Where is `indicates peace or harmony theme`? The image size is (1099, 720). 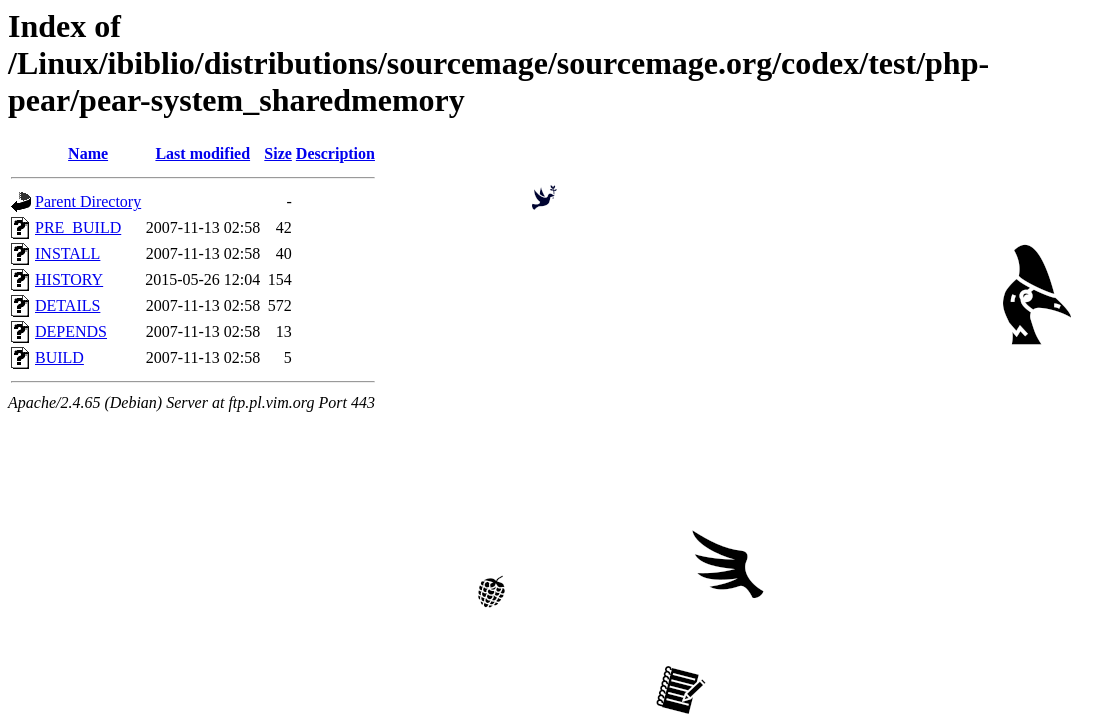 indicates peace or harmony theme is located at coordinates (544, 197).